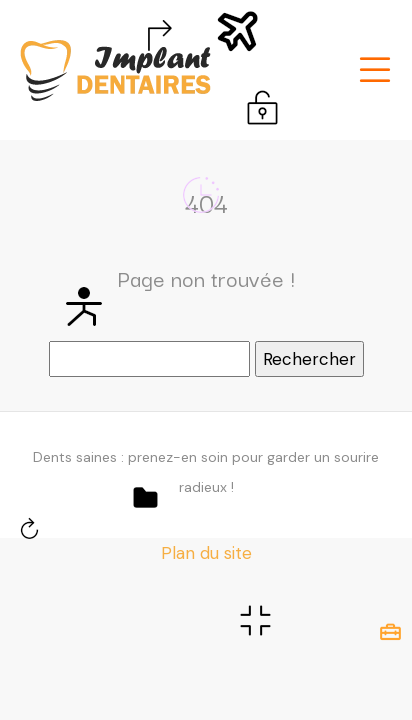 The height and width of the screenshot is (720, 412). What do you see at coordinates (255, 620) in the screenshot?
I see `exit fullscreen mode` at bounding box center [255, 620].